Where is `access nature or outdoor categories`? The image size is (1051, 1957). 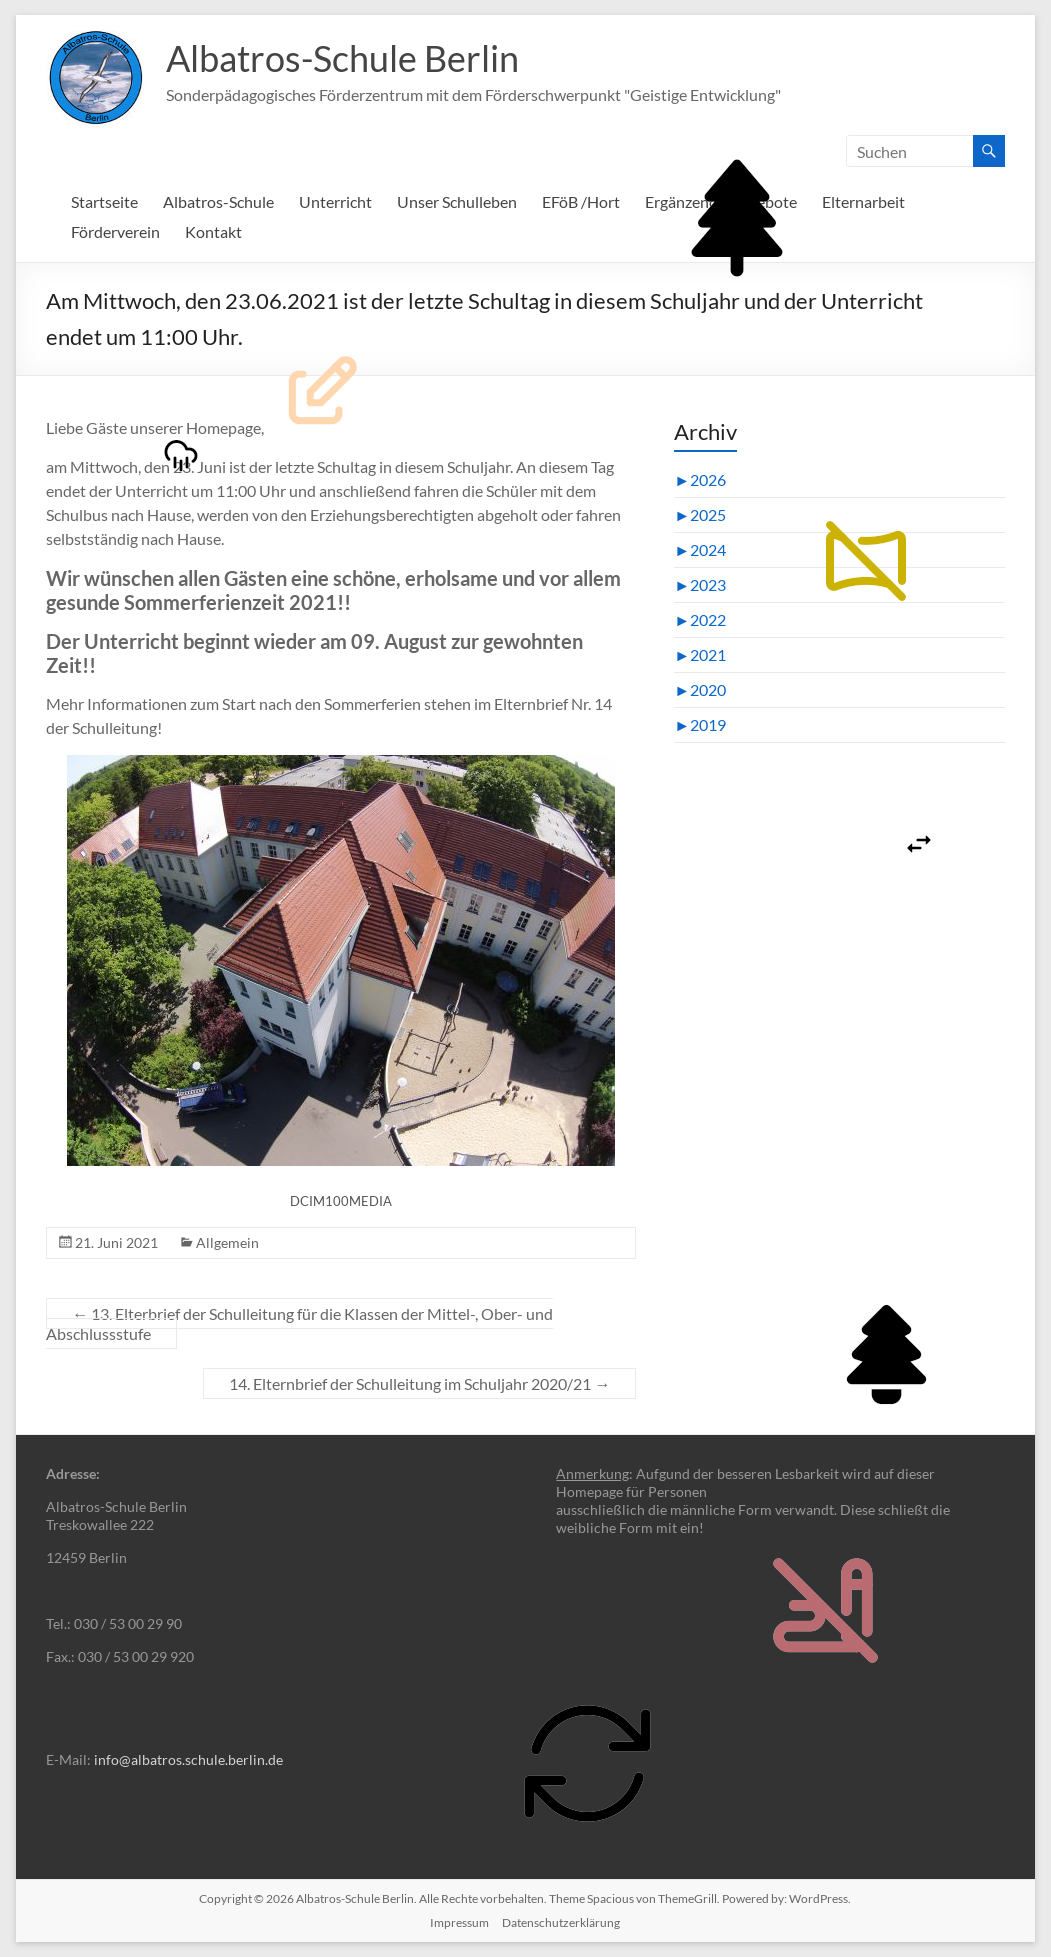 access nature or outdoor categories is located at coordinates (737, 218).